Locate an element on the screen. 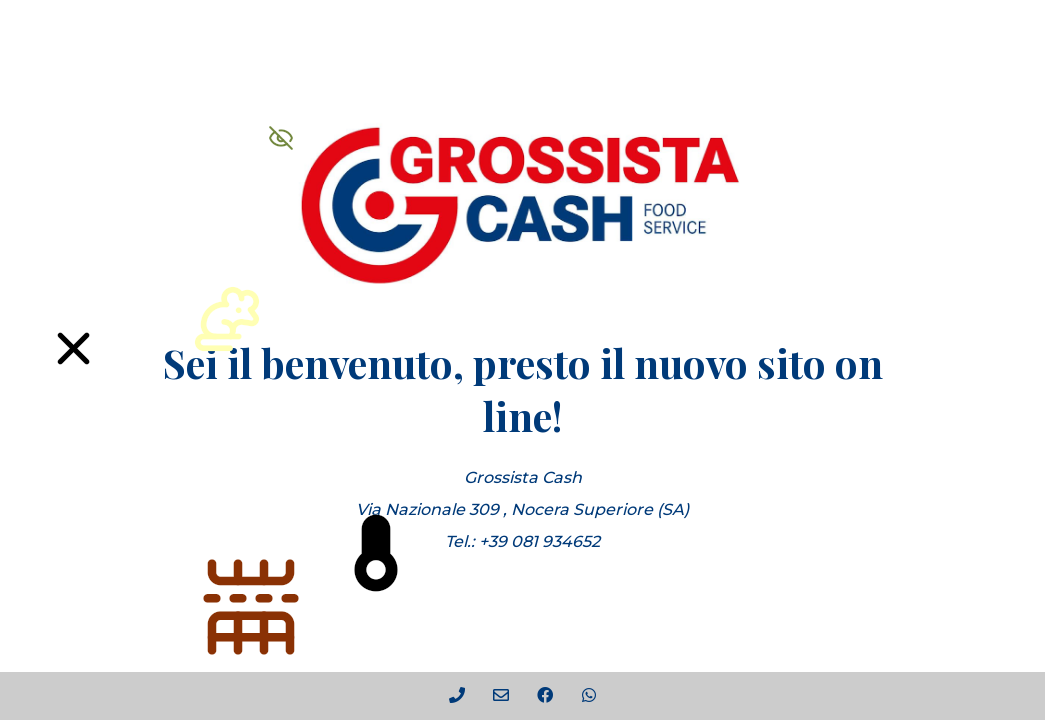  split table rows into separate sections is located at coordinates (251, 607).